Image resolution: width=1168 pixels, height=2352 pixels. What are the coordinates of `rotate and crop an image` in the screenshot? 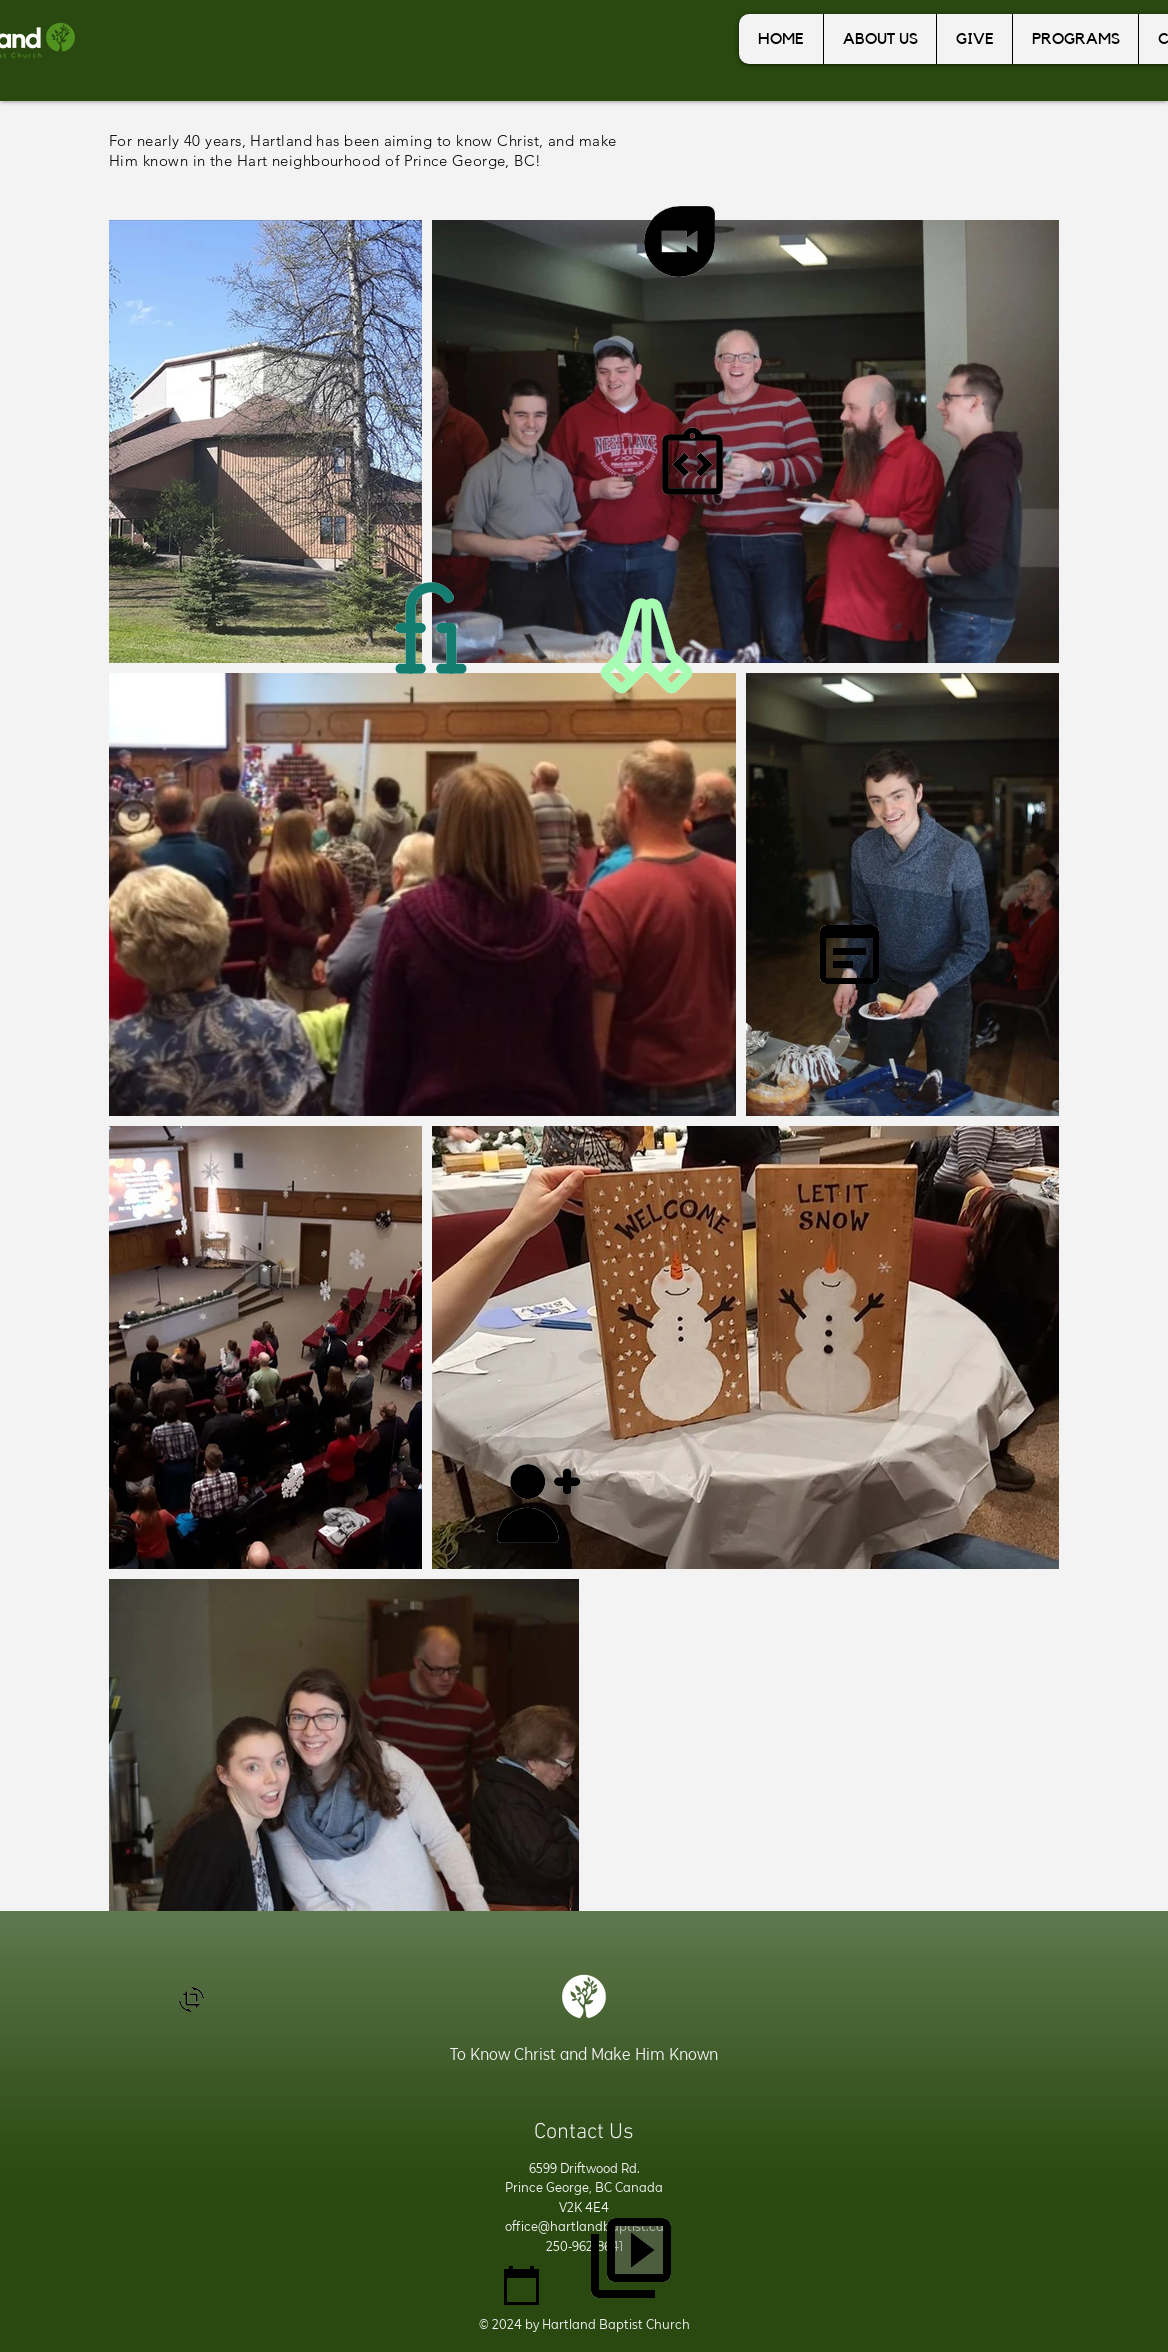 It's located at (191, 1999).